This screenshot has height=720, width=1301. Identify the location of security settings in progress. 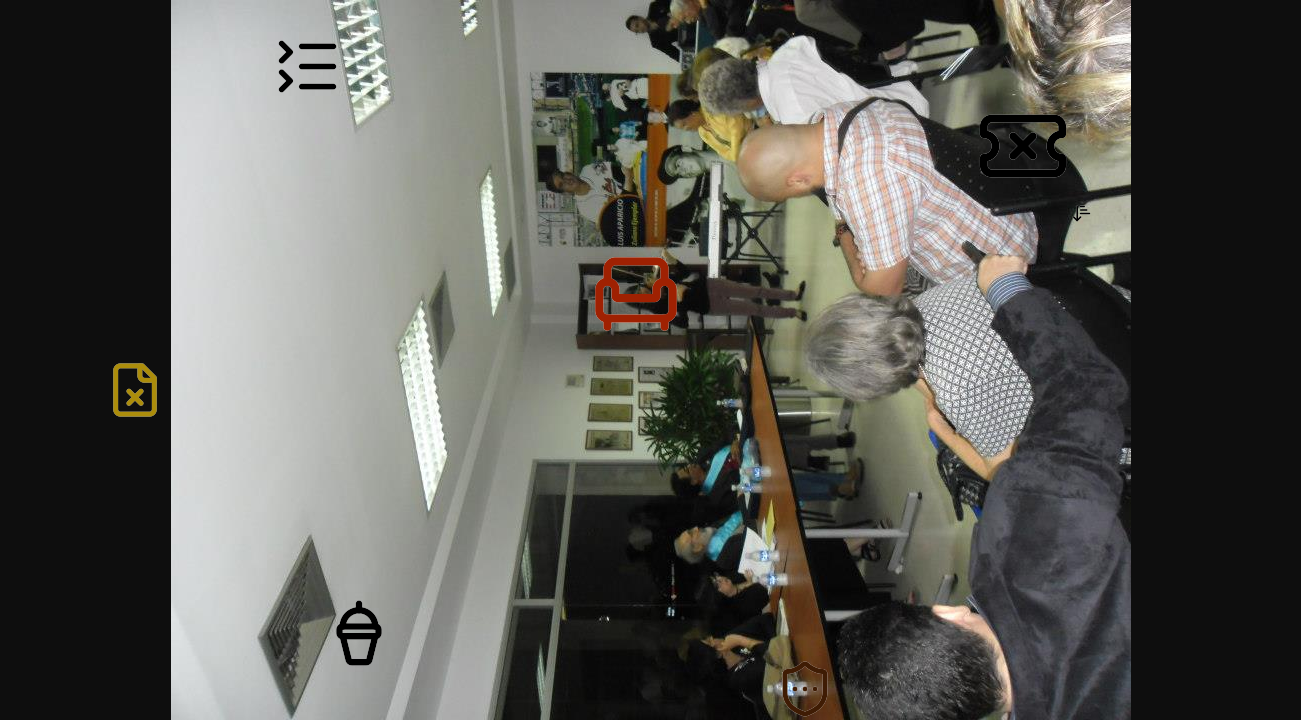
(805, 689).